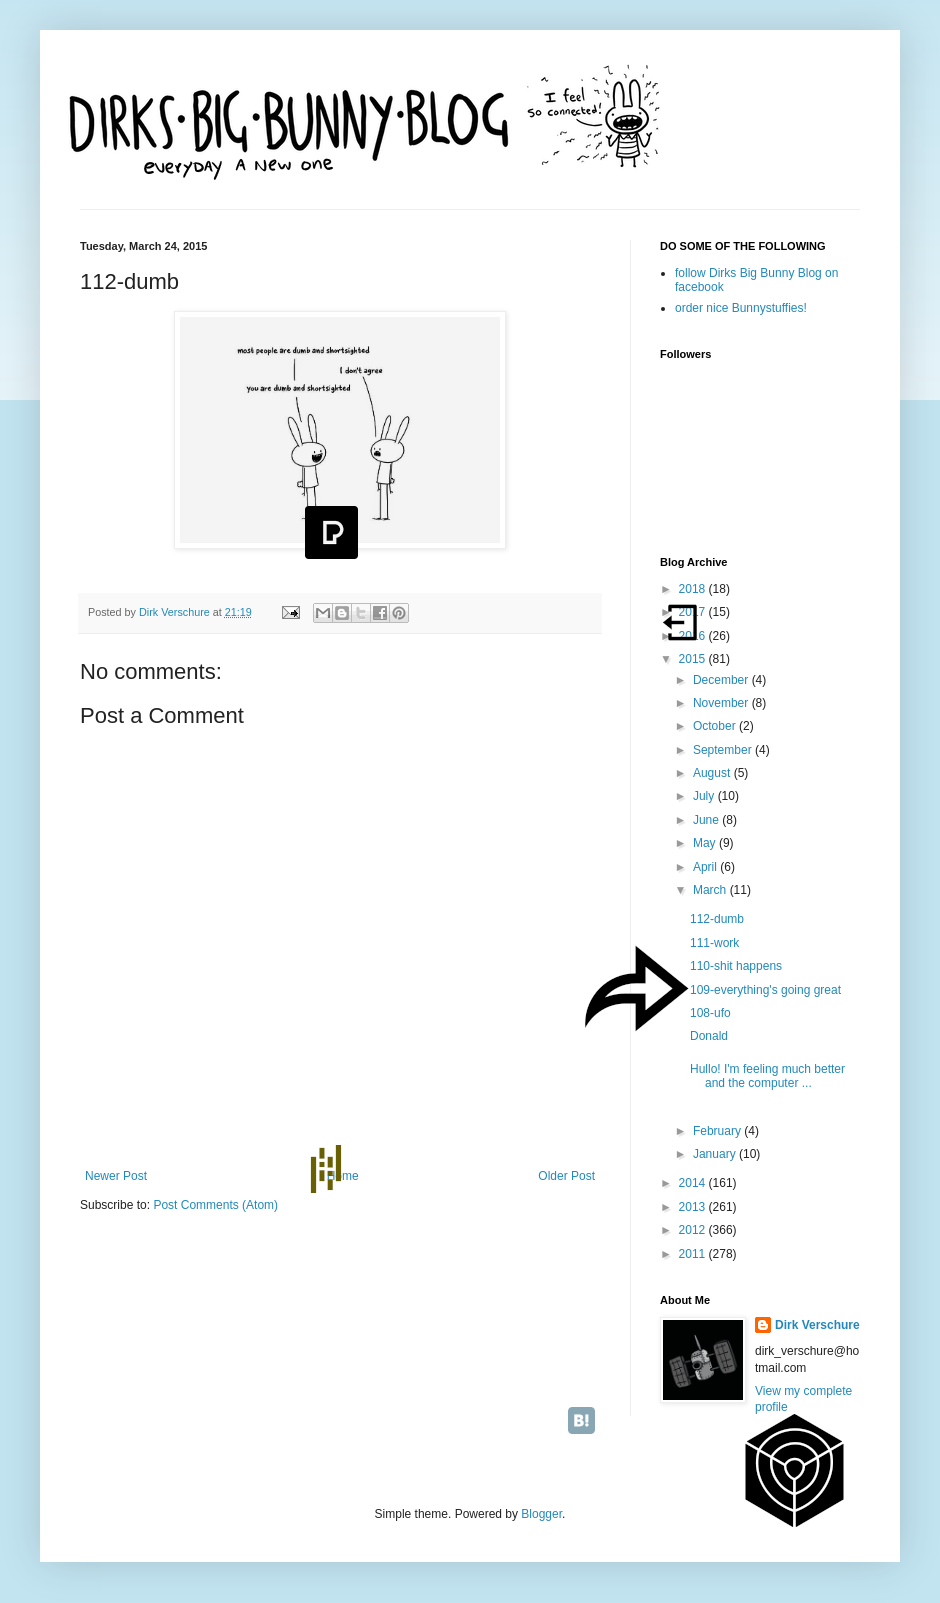 This screenshot has width=940, height=1603. I want to click on share content with others, so click(630, 993).